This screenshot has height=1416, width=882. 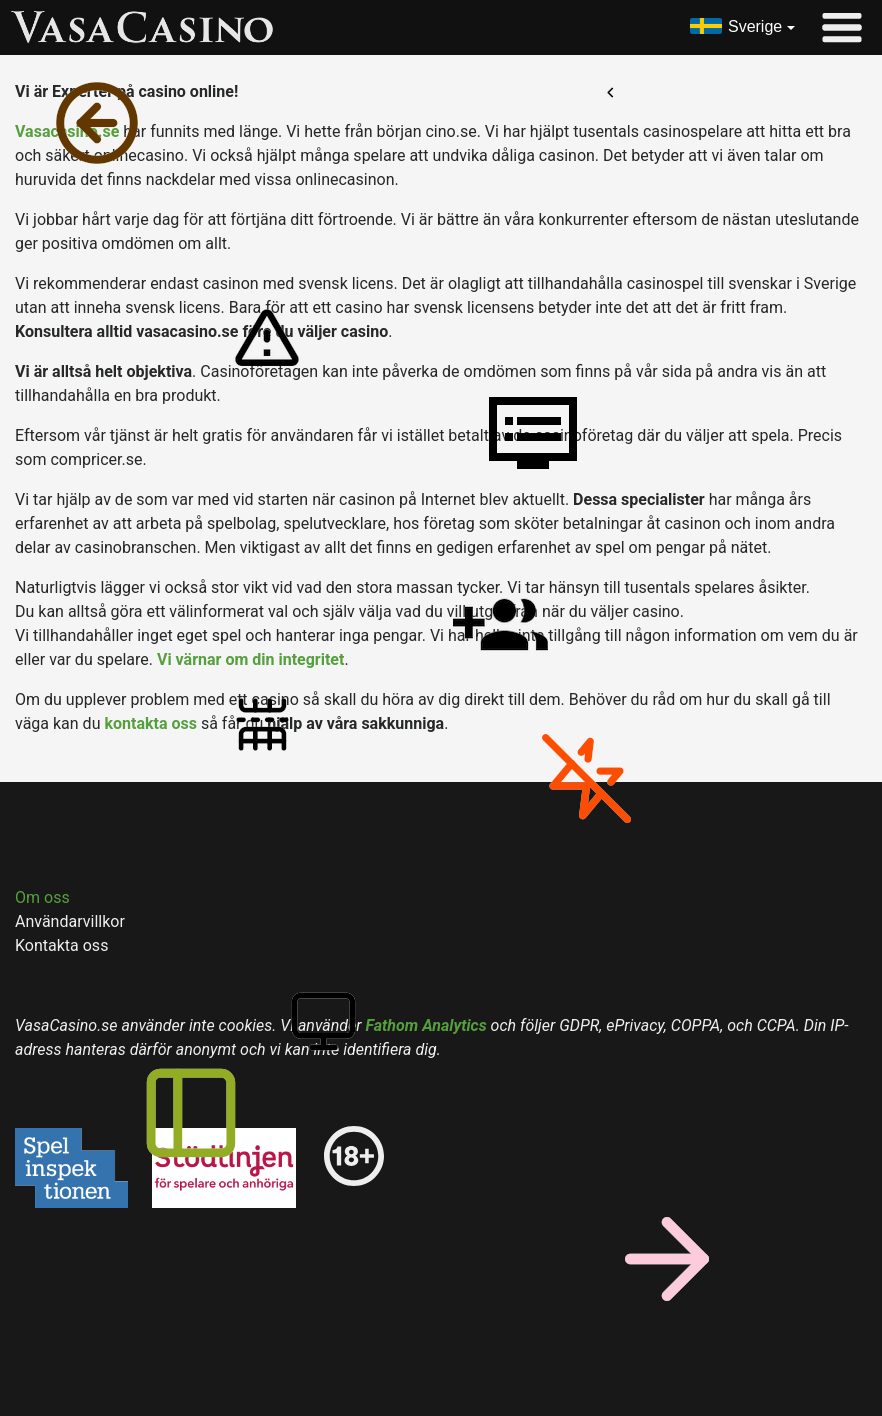 What do you see at coordinates (191, 1113) in the screenshot?
I see `toggle the sidebar panel` at bounding box center [191, 1113].